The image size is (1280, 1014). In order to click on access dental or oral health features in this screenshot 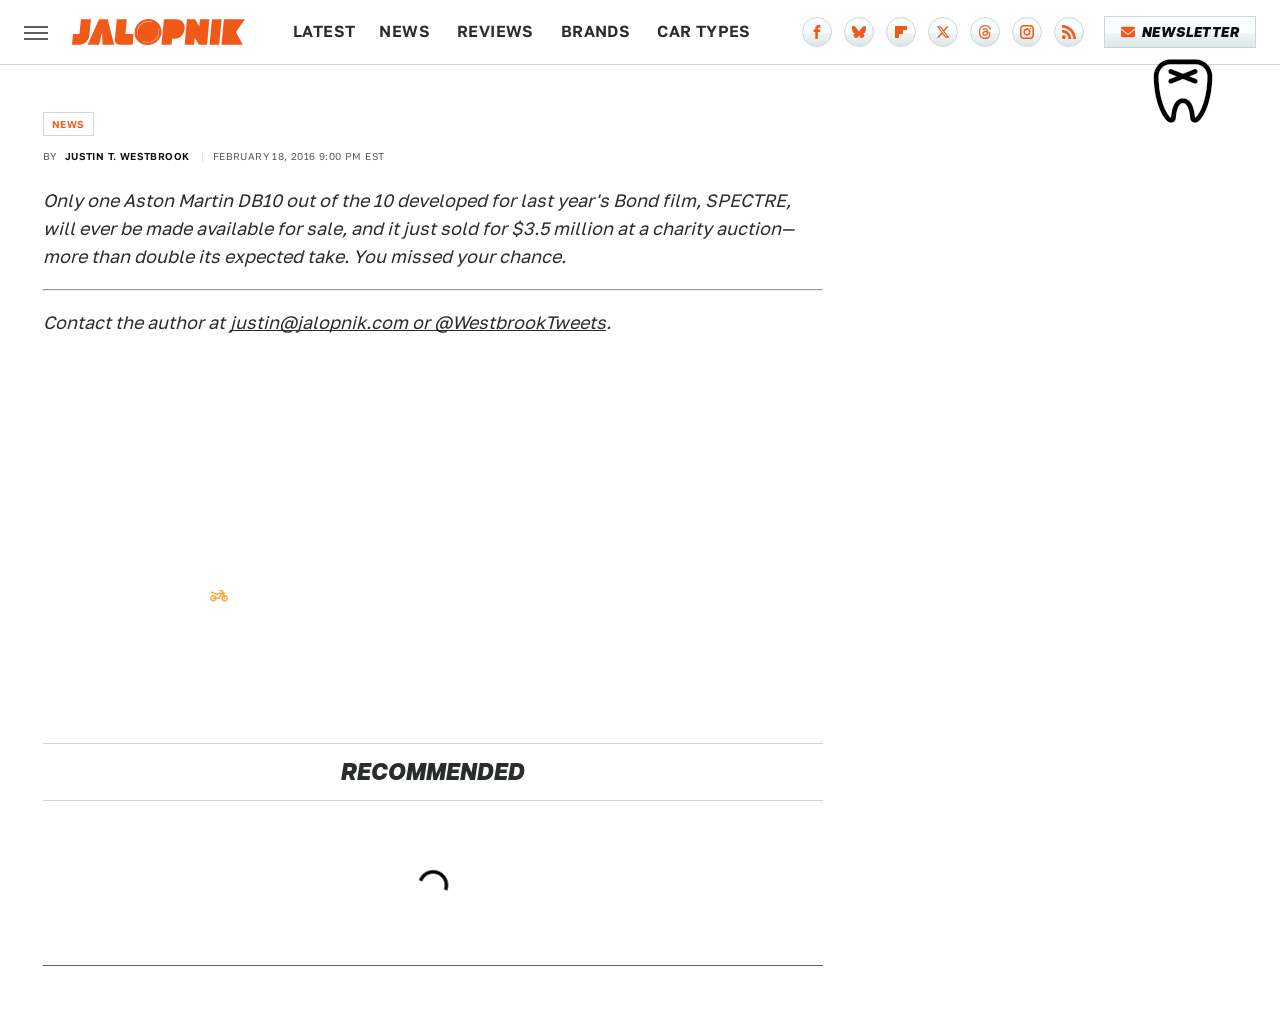, I will do `click(1183, 91)`.